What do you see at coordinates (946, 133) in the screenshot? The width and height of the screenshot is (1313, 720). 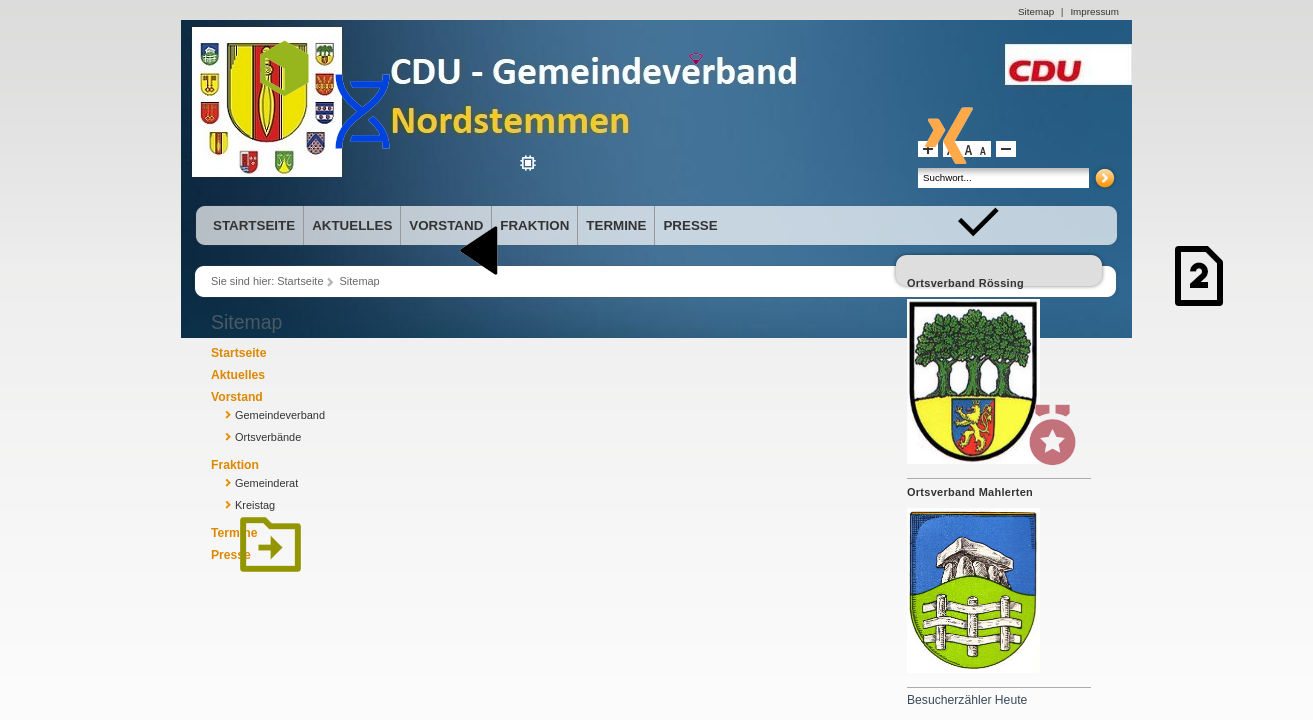 I see `open Xing profile or app` at bounding box center [946, 133].